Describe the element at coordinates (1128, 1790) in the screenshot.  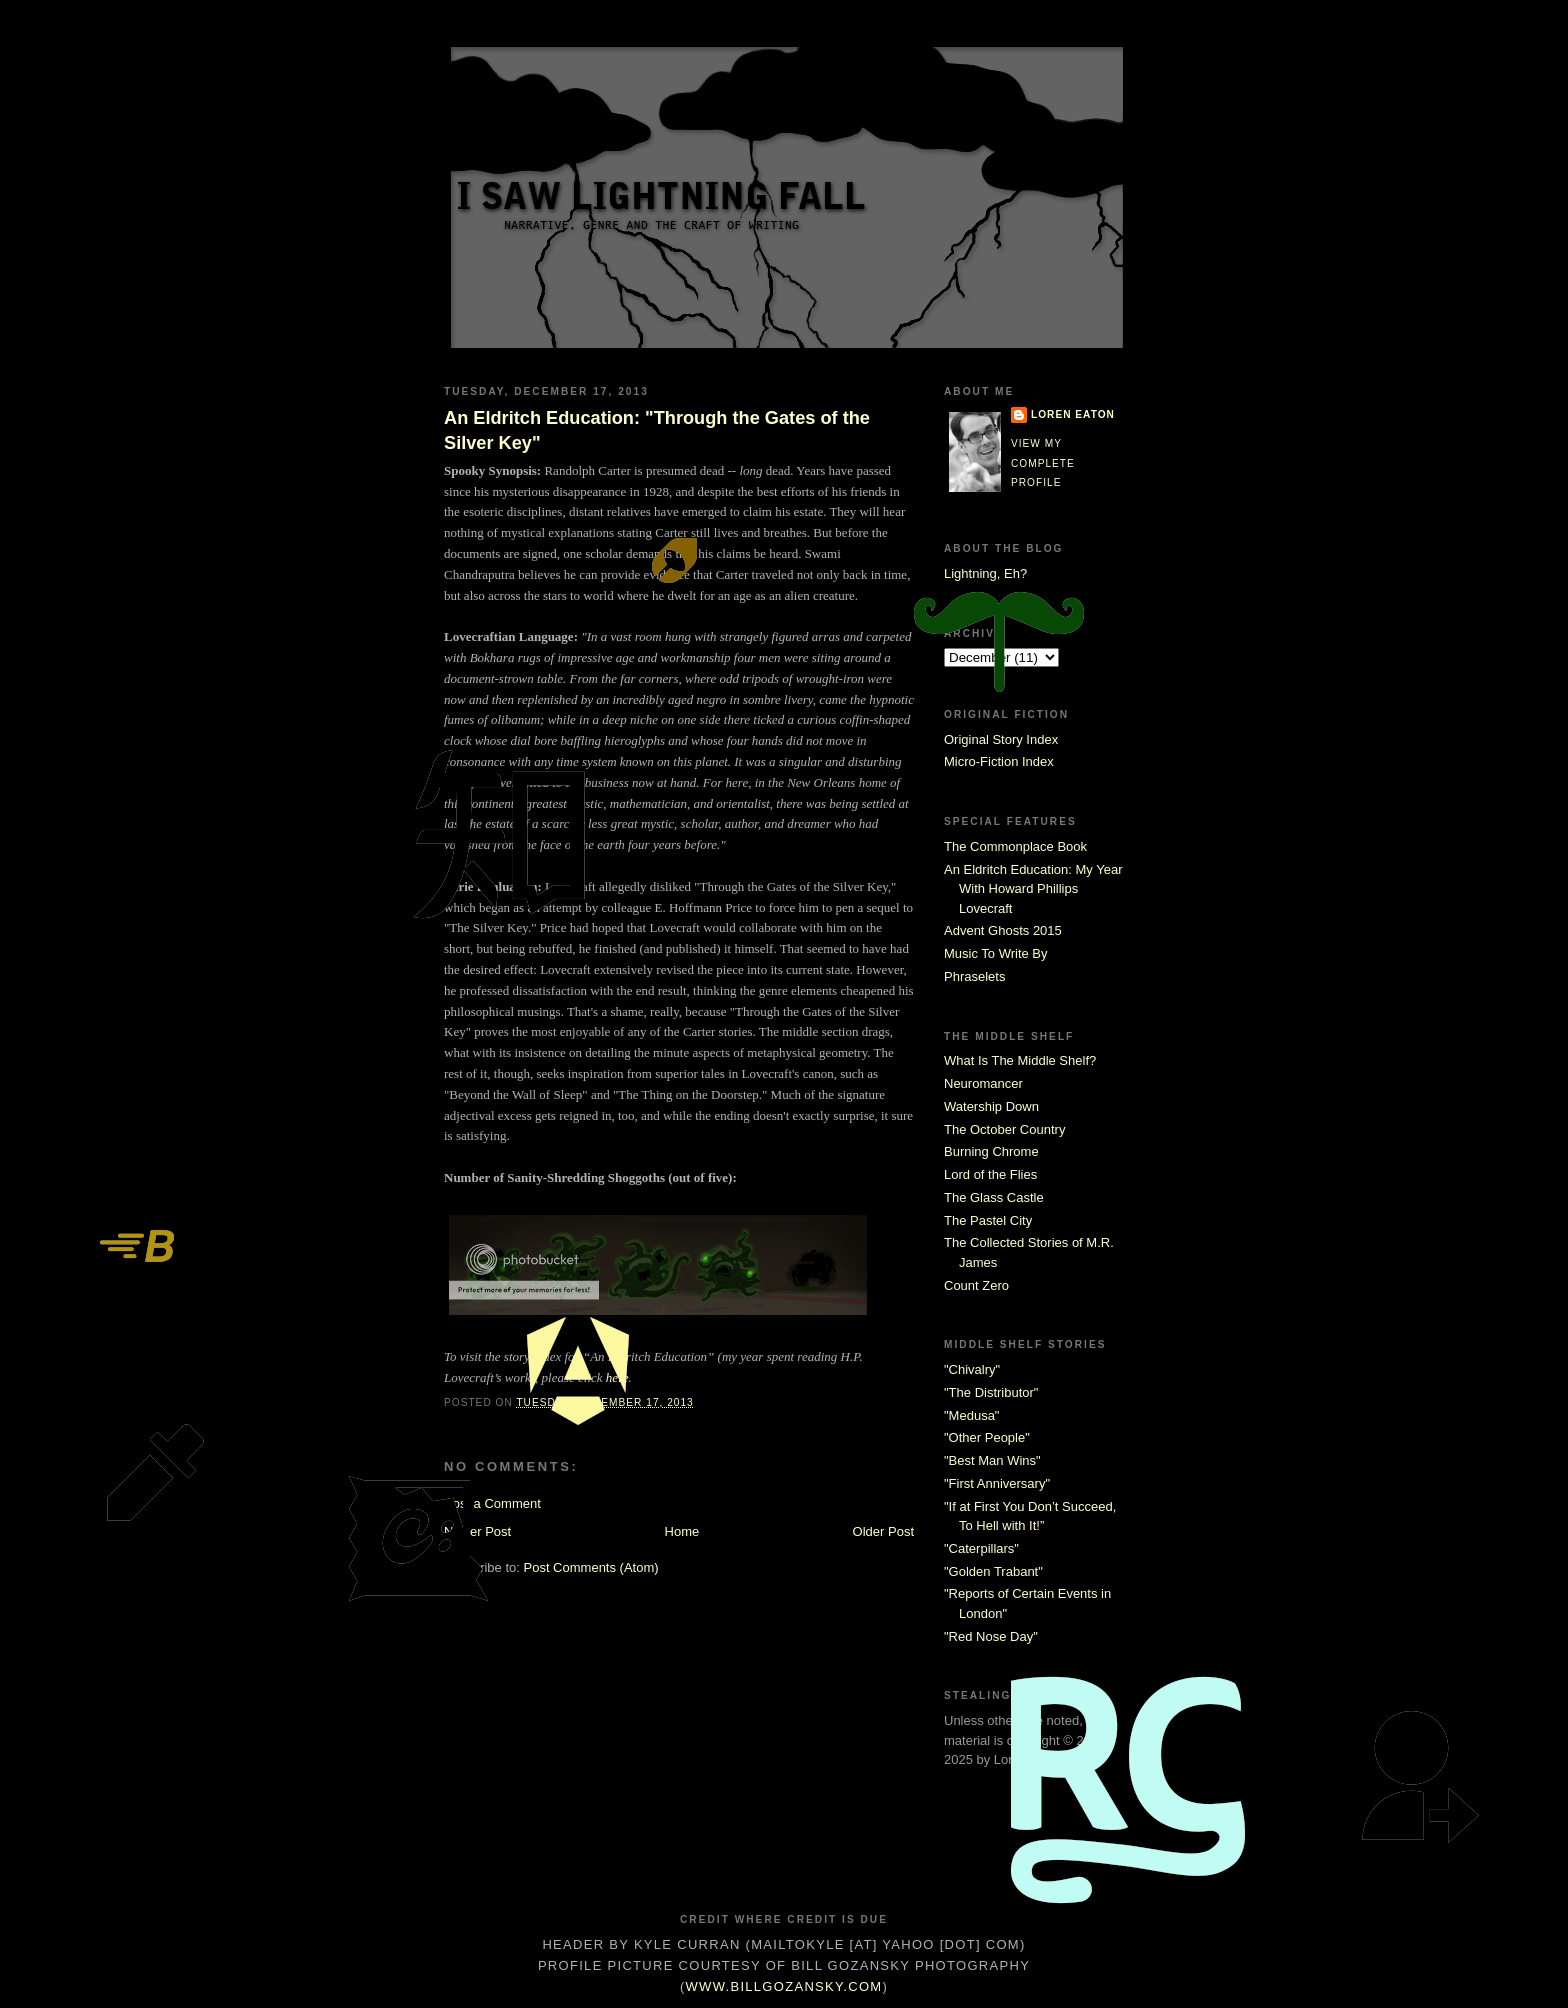
I see `RevenueCat company logo` at that location.